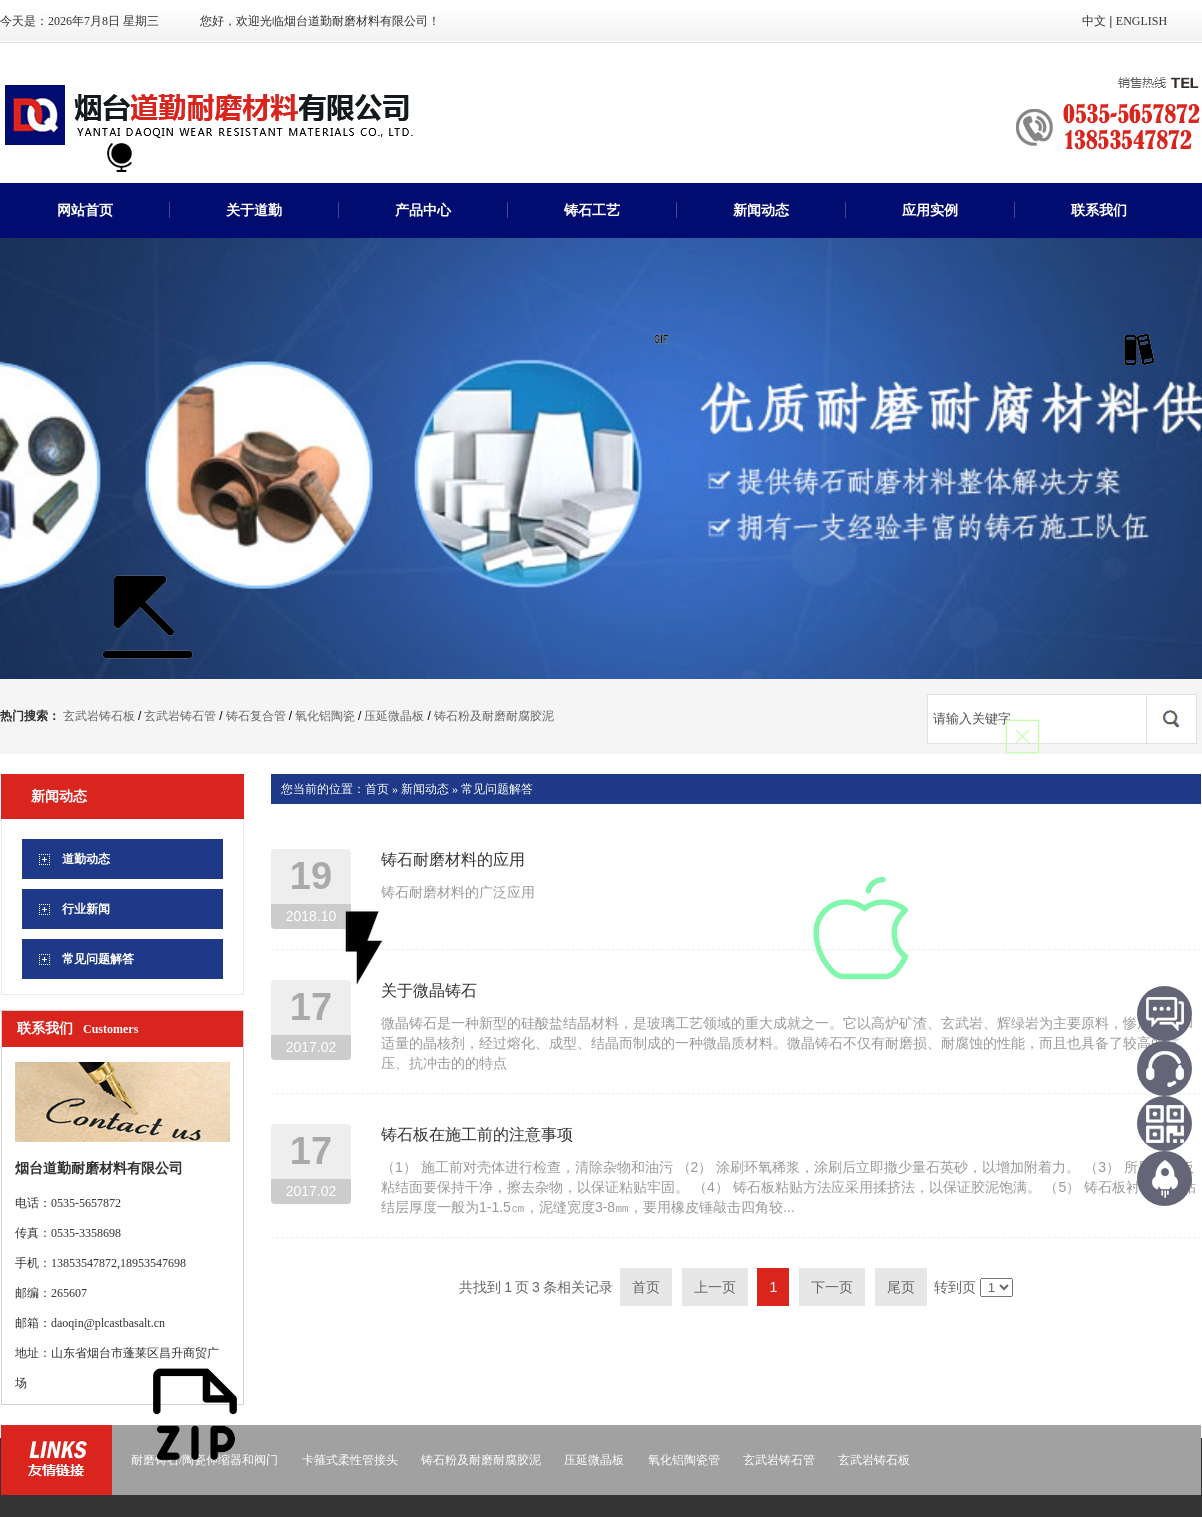  I want to click on access your library or book collection, so click(1138, 350).